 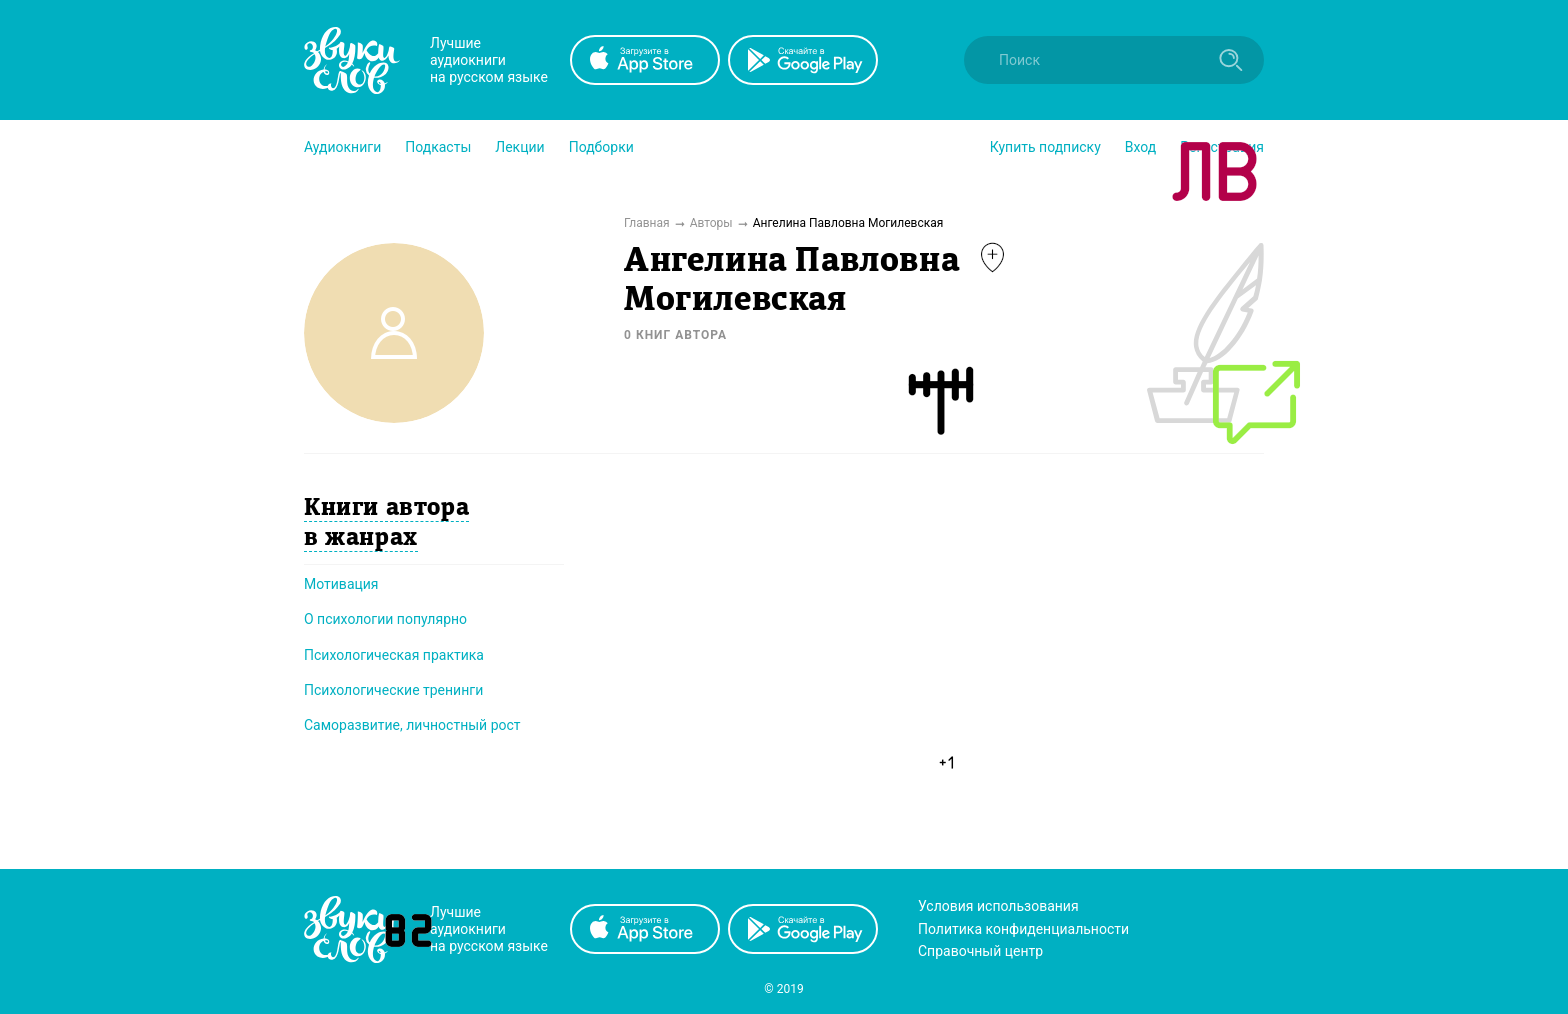 What do you see at coordinates (1254, 402) in the screenshot?
I see `view cross-referenced issues or pull requests` at bounding box center [1254, 402].